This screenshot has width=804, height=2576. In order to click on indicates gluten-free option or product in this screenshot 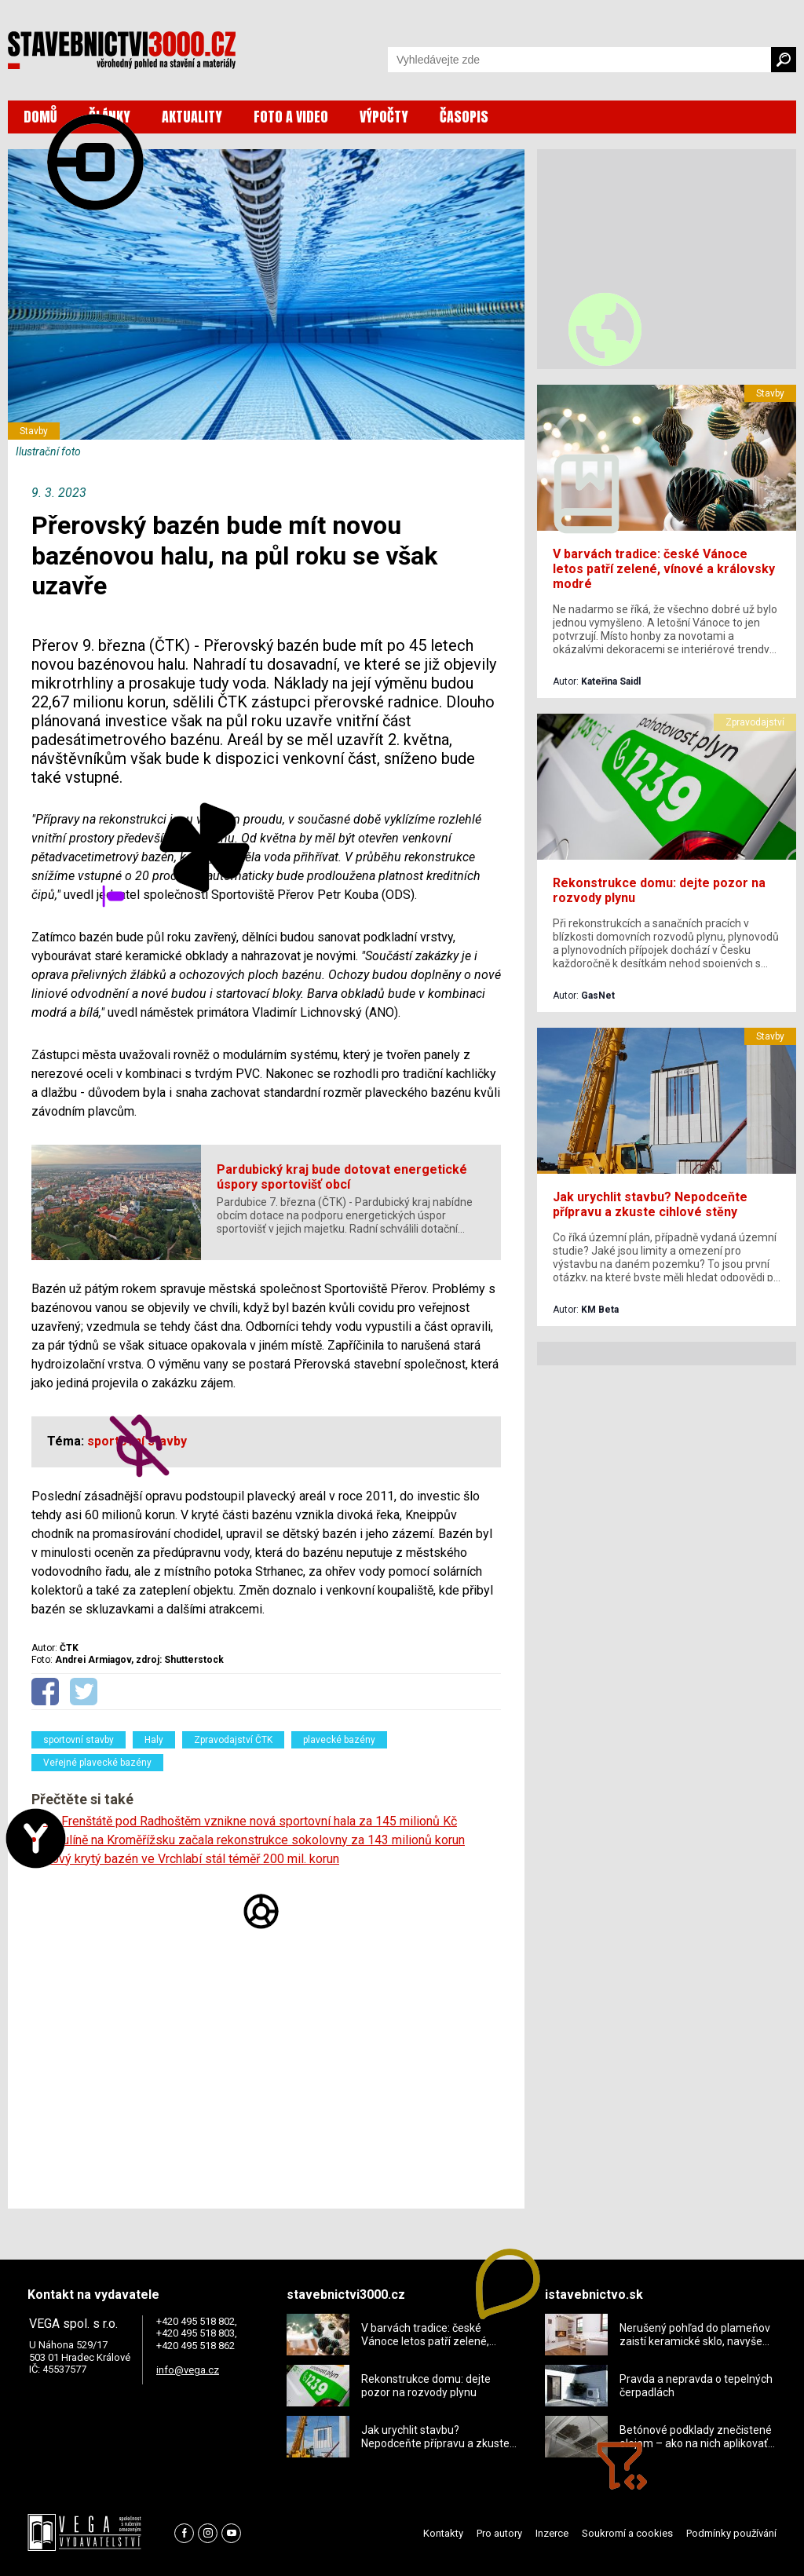, I will do `click(139, 1445)`.